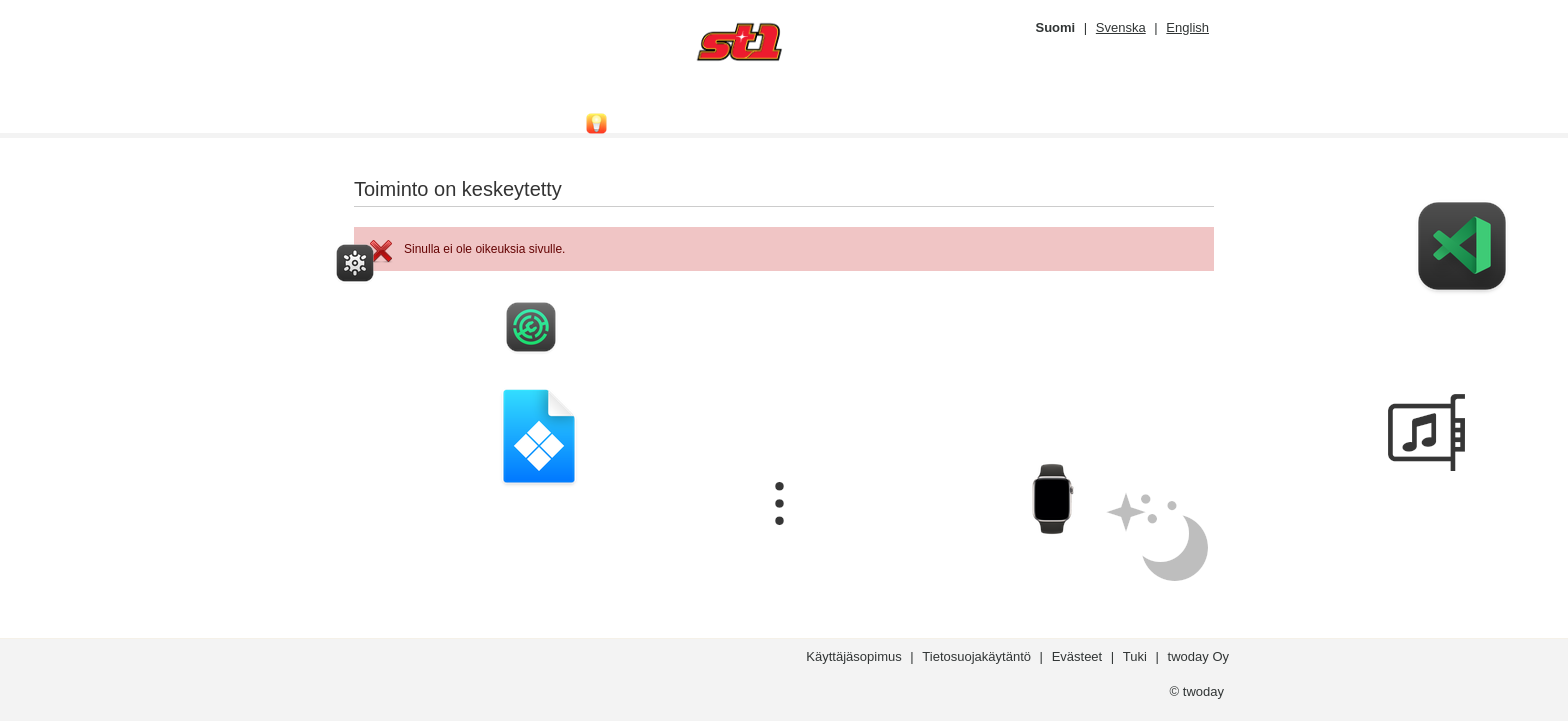  Describe the element at coordinates (355, 263) in the screenshot. I see `open gnome mines game` at that location.